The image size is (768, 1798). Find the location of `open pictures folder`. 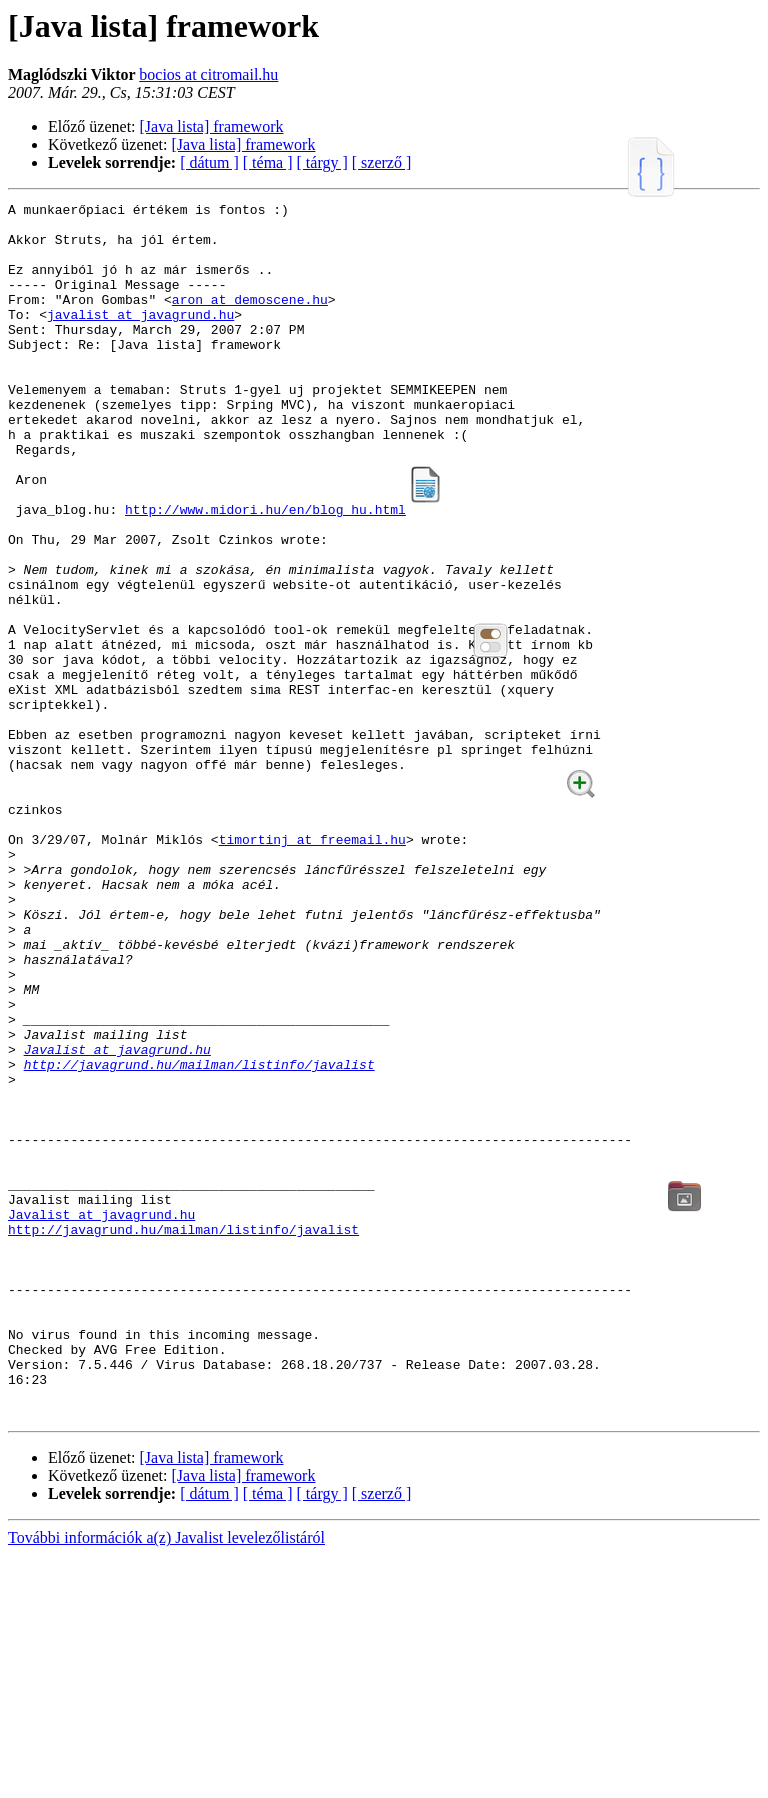

open pictures folder is located at coordinates (684, 1195).